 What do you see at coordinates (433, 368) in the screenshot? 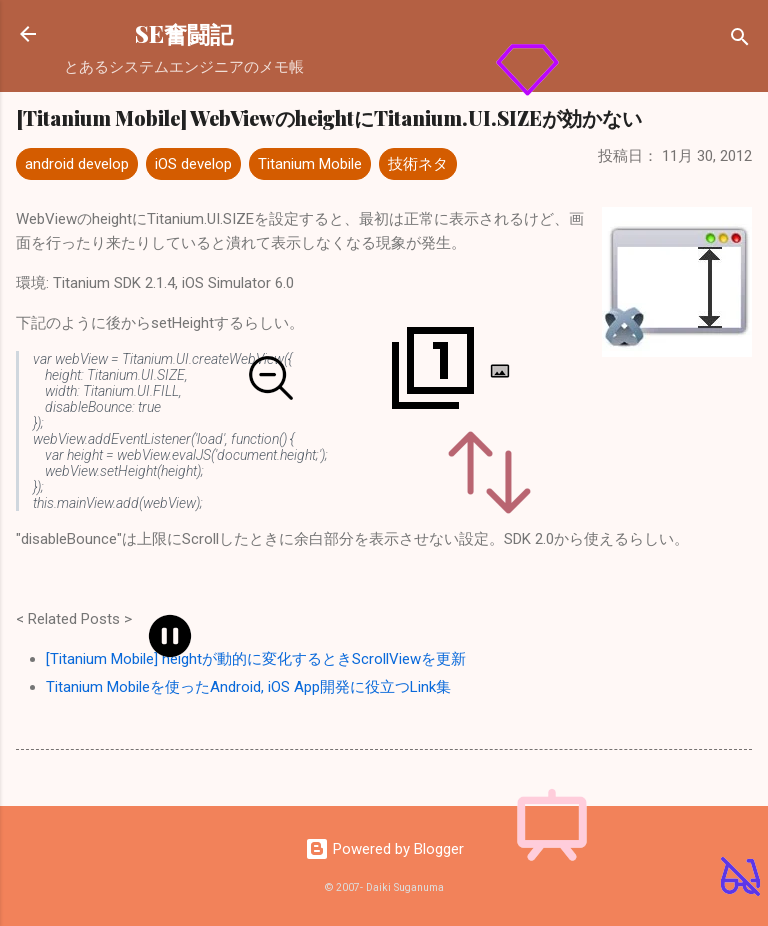
I see `indicates first item in a numbered sequence or filter` at bounding box center [433, 368].